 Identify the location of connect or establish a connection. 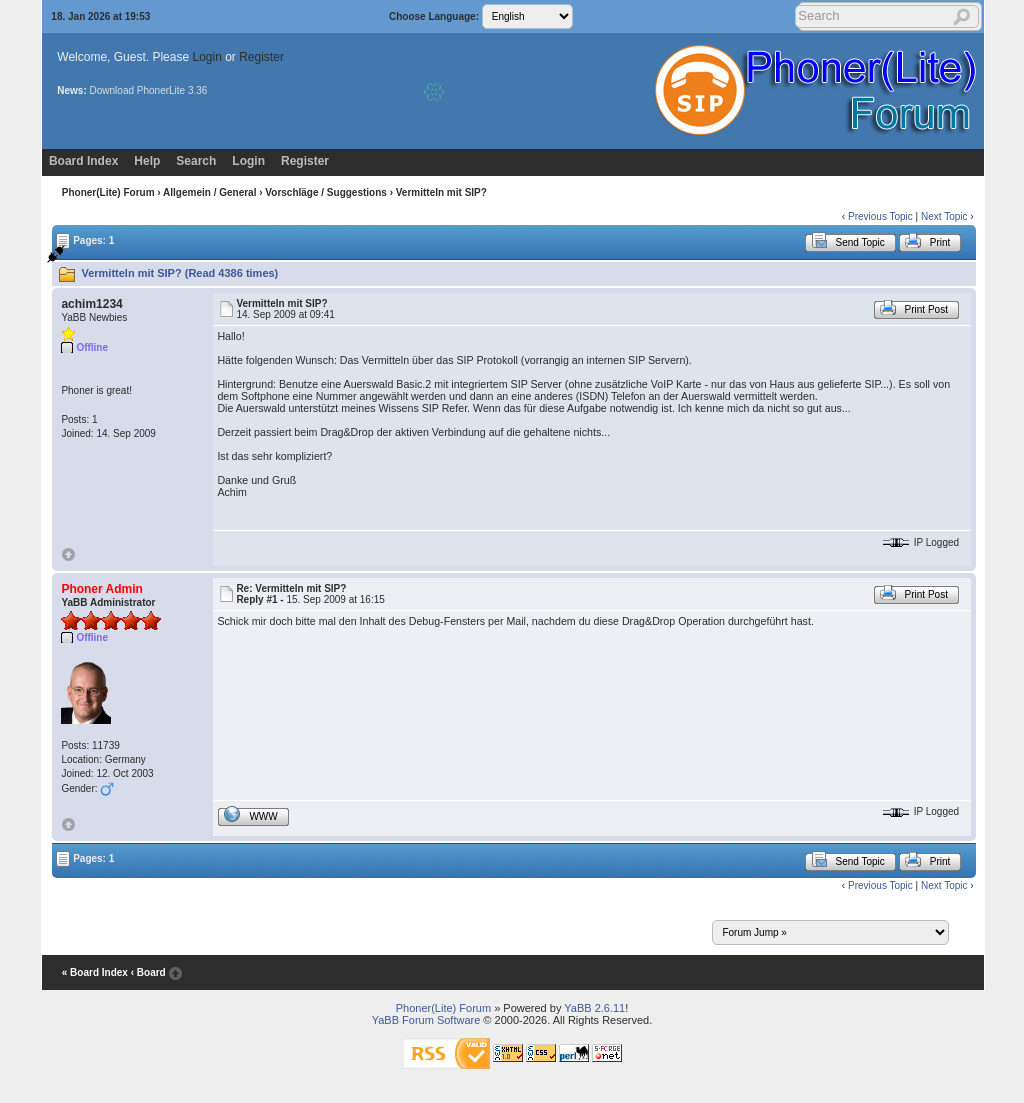
(56, 254).